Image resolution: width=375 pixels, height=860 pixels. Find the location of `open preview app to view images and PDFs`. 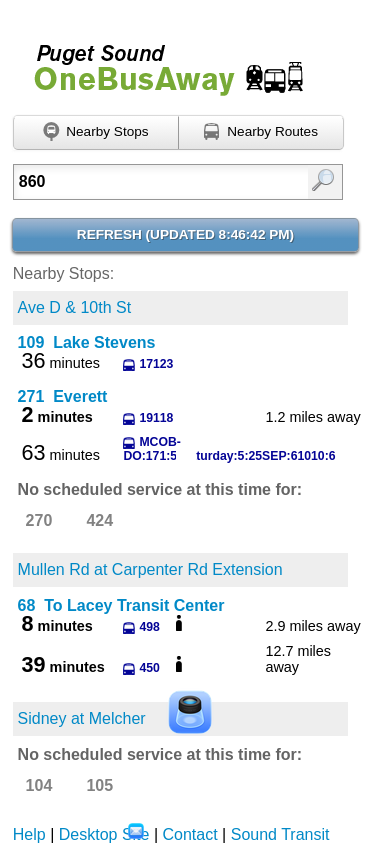

open preview app to view images and PDFs is located at coordinates (190, 712).